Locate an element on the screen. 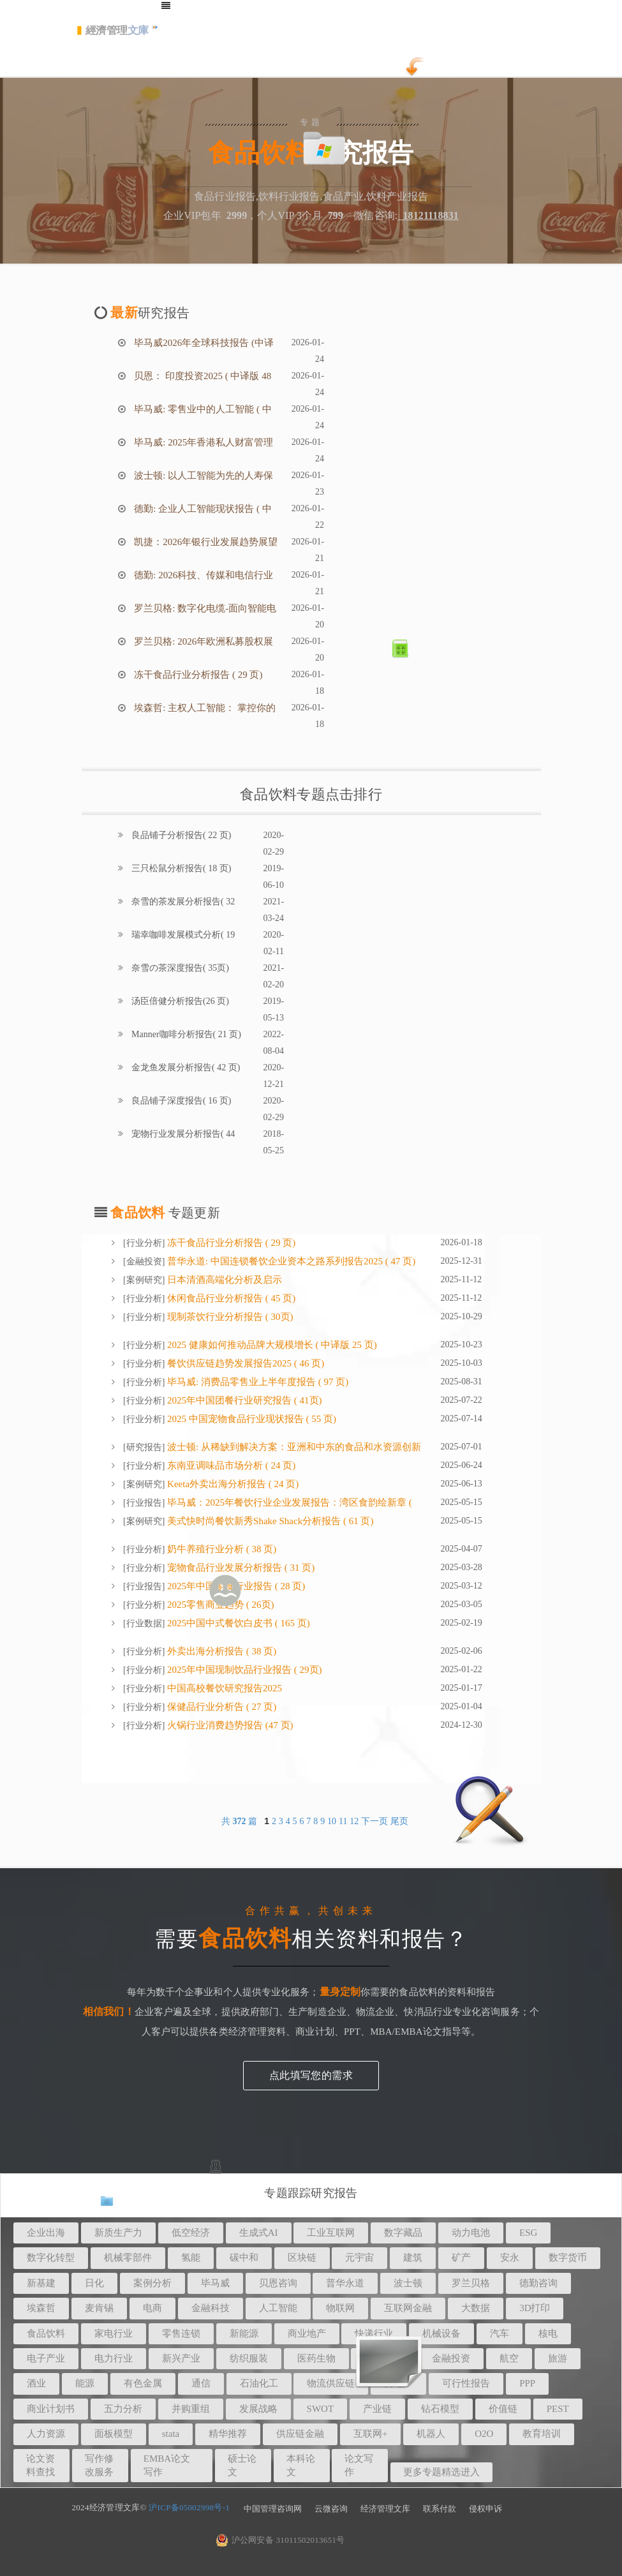  indicates a warning or concerning status is located at coordinates (225, 1591).